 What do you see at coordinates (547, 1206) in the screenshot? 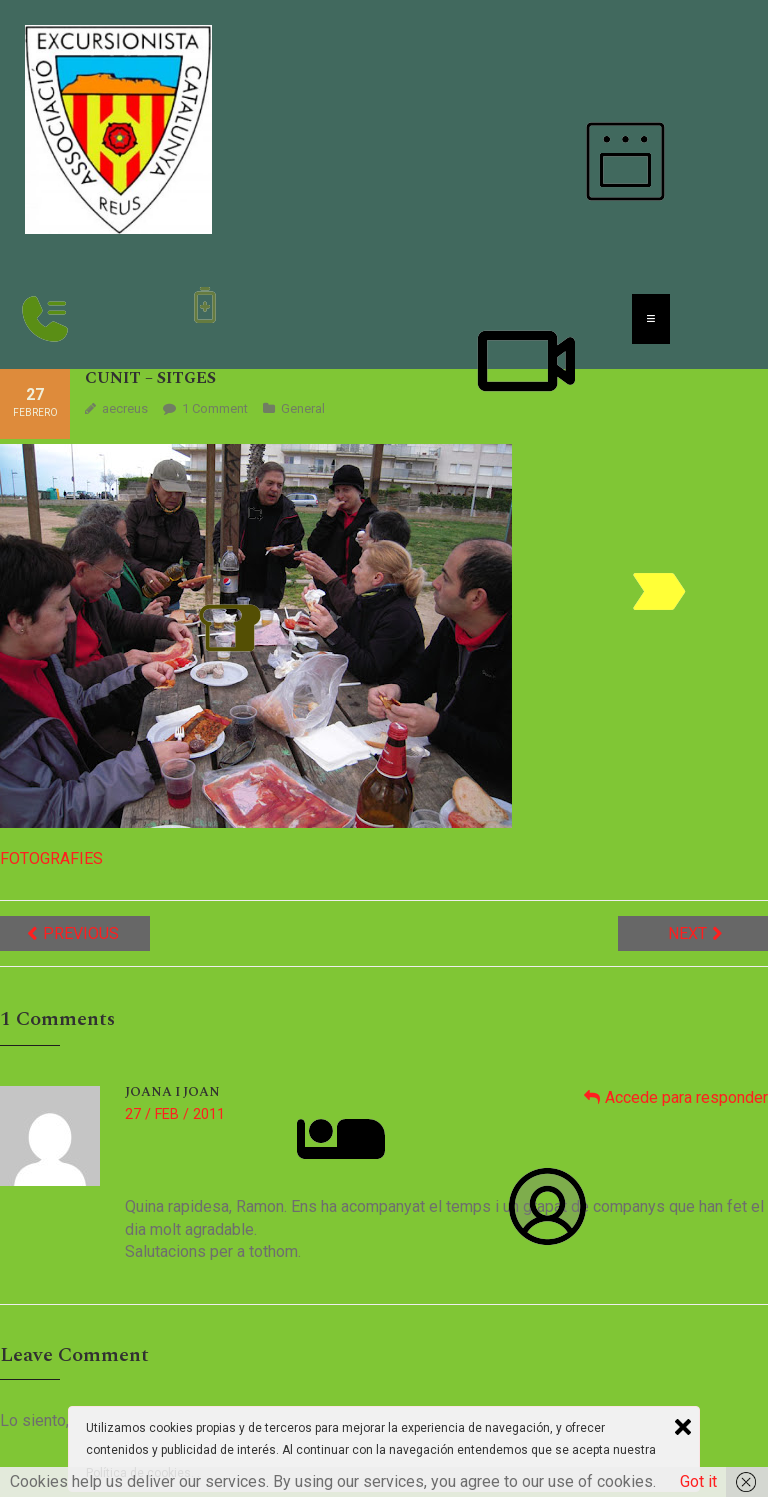
I see `view your profile` at bounding box center [547, 1206].